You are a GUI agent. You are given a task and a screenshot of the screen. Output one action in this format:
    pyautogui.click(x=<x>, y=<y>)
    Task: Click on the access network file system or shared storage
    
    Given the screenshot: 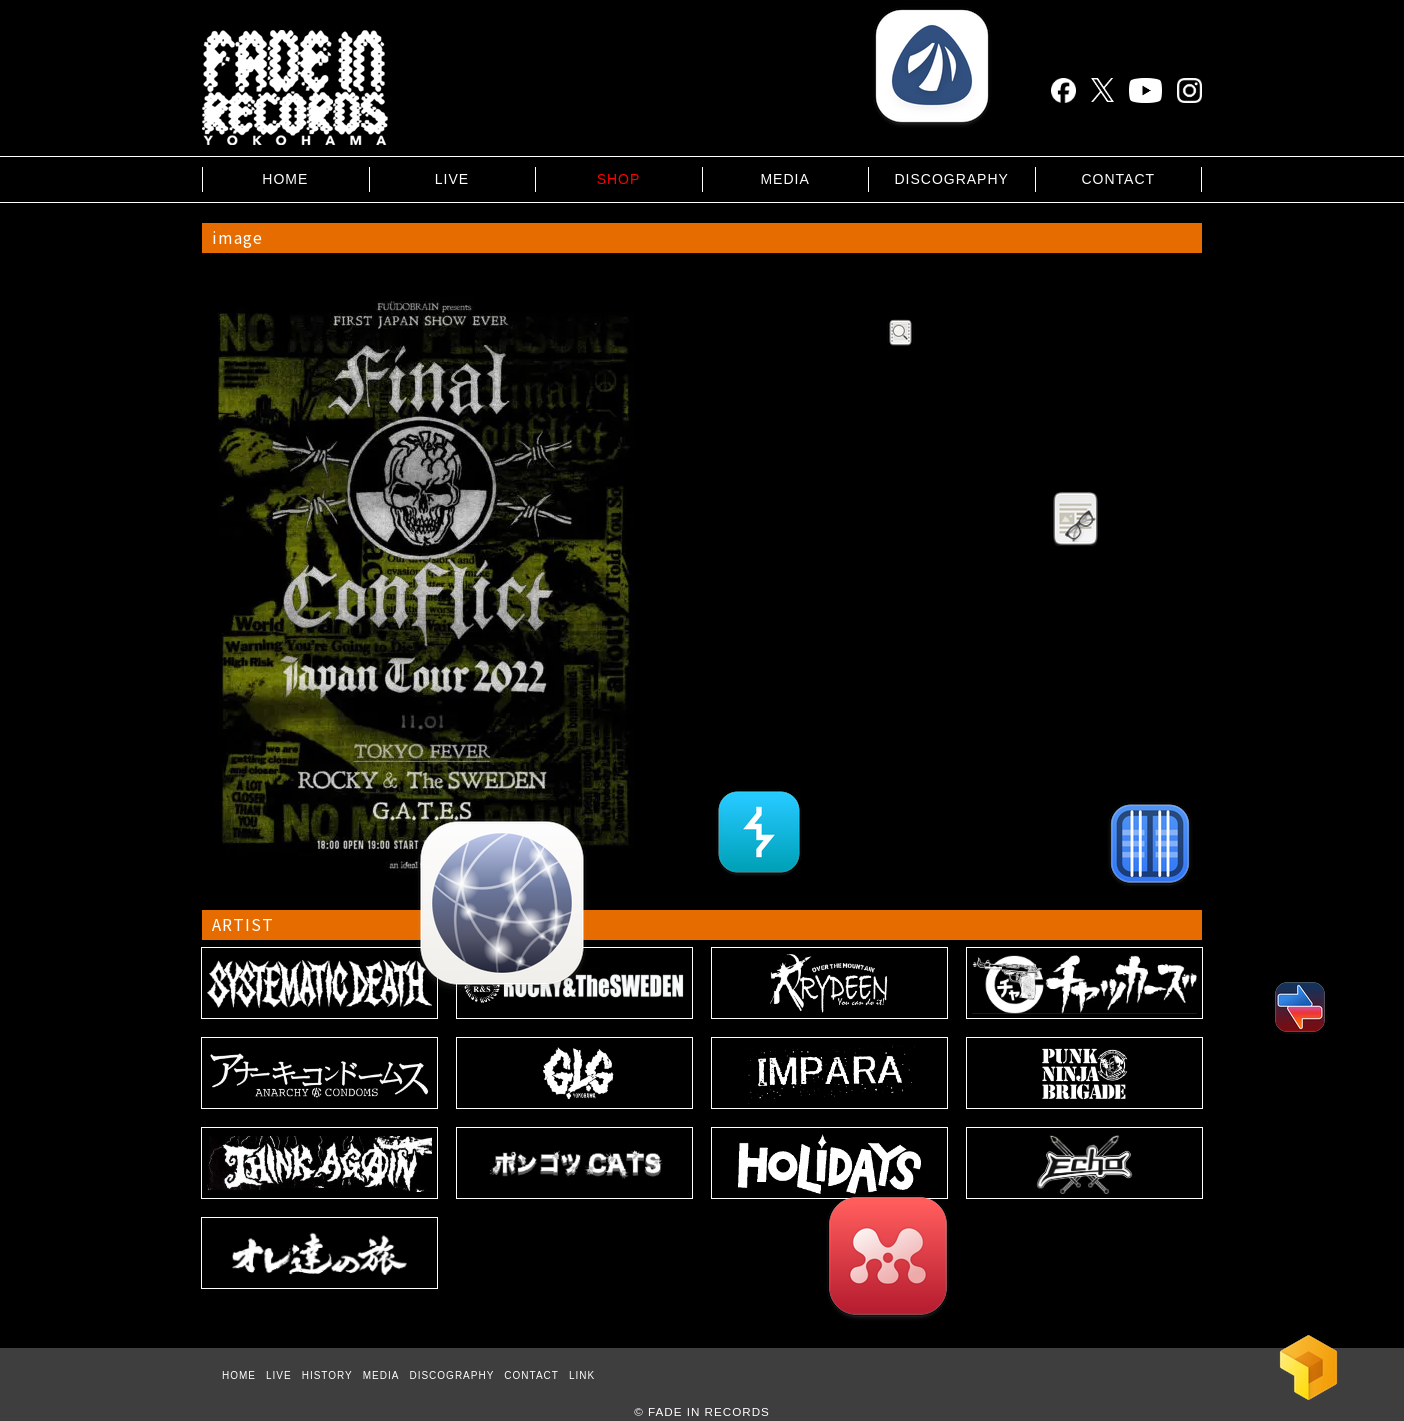 What is the action you would take?
    pyautogui.click(x=502, y=903)
    